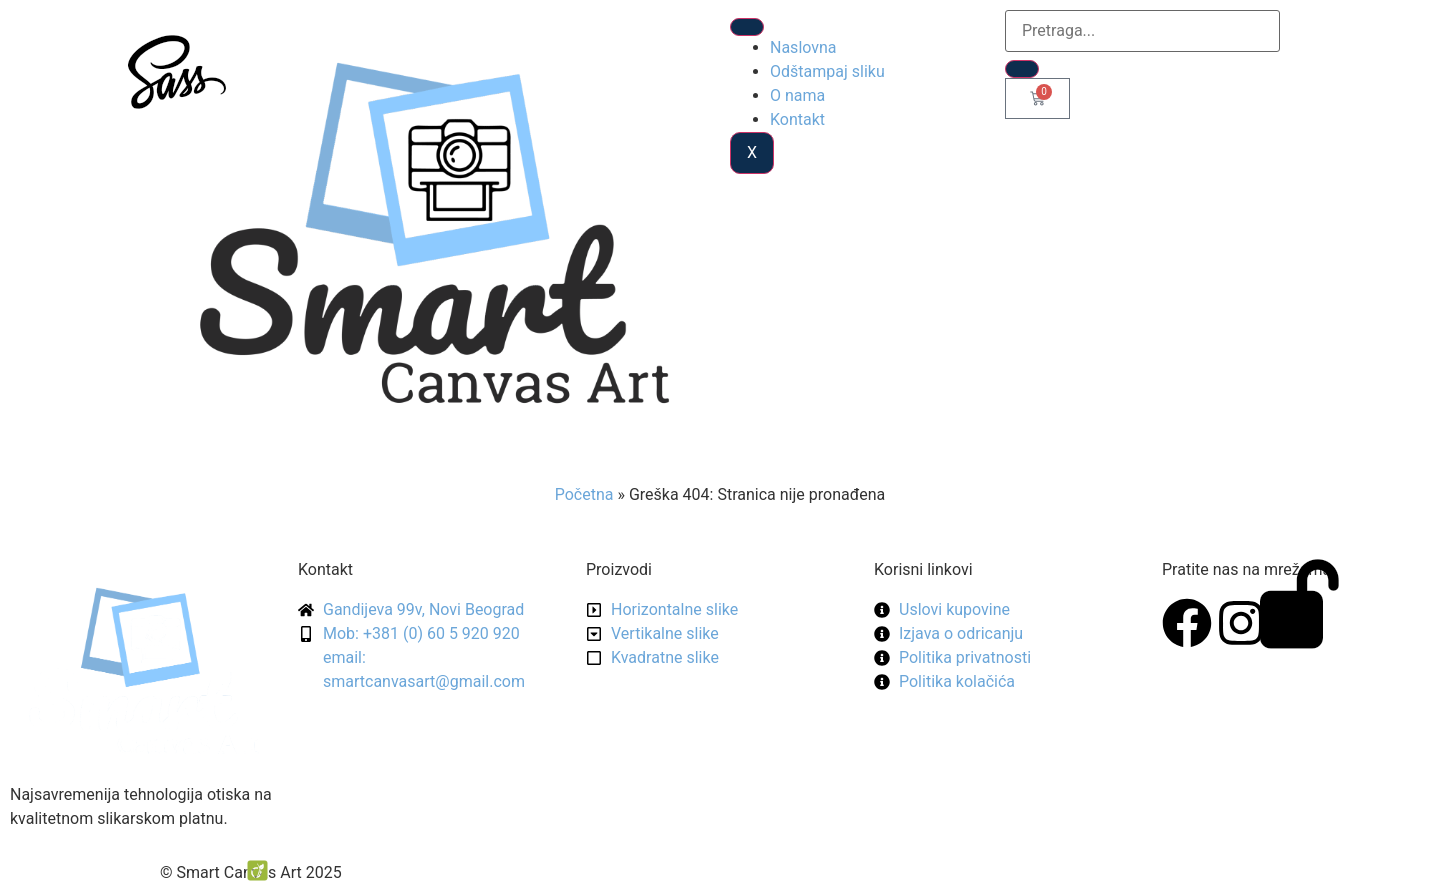 The width and height of the screenshot is (1440, 891). What do you see at coordinates (177, 72) in the screenshot?
I see `Sass CSS preprocessor logo` at bounding box center [177, 72].